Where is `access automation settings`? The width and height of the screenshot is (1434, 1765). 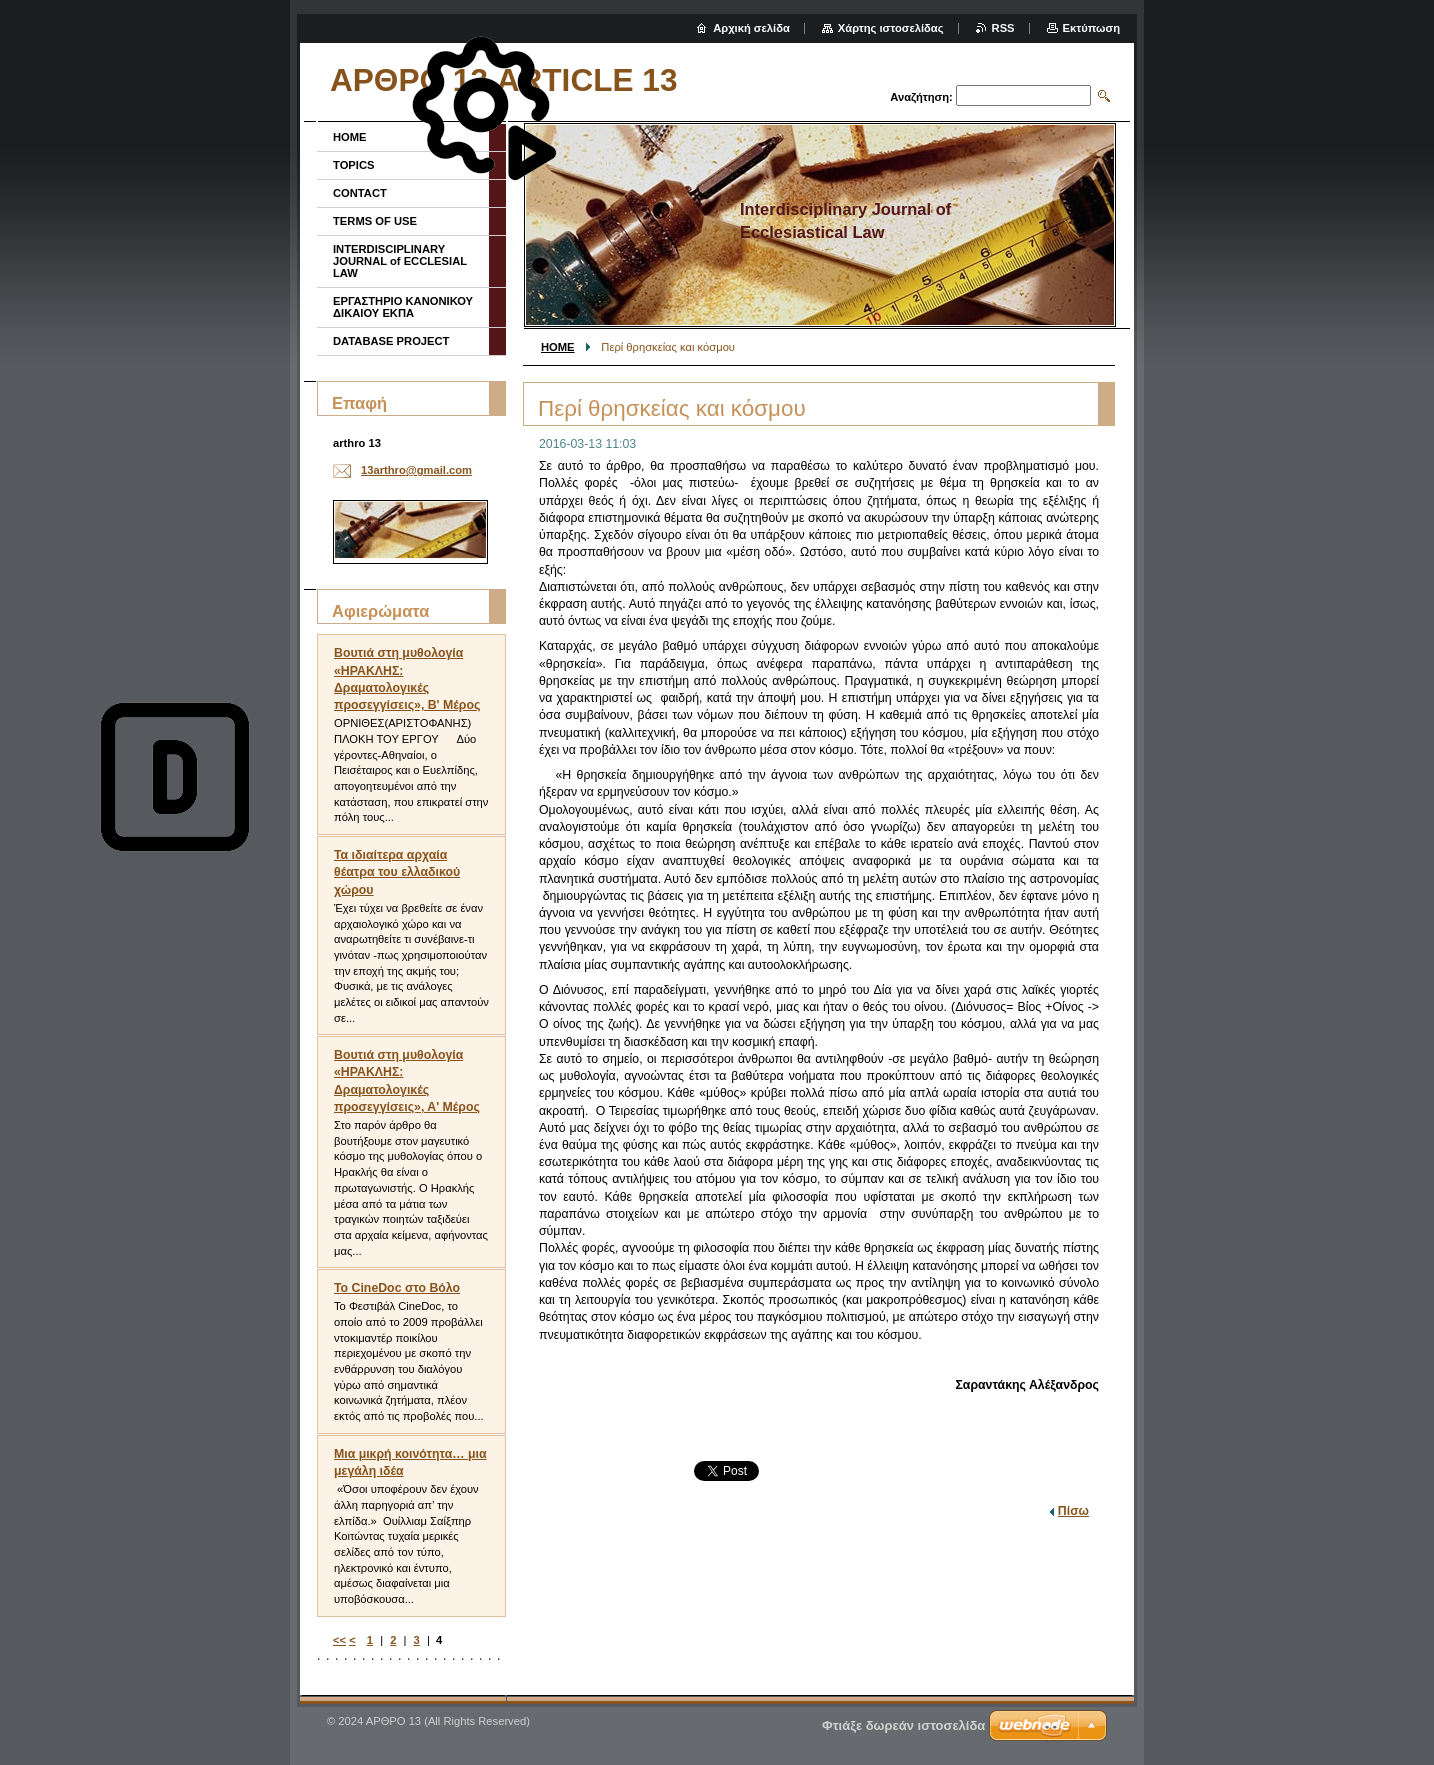
access automation settings is located at coordinates (481, 105).